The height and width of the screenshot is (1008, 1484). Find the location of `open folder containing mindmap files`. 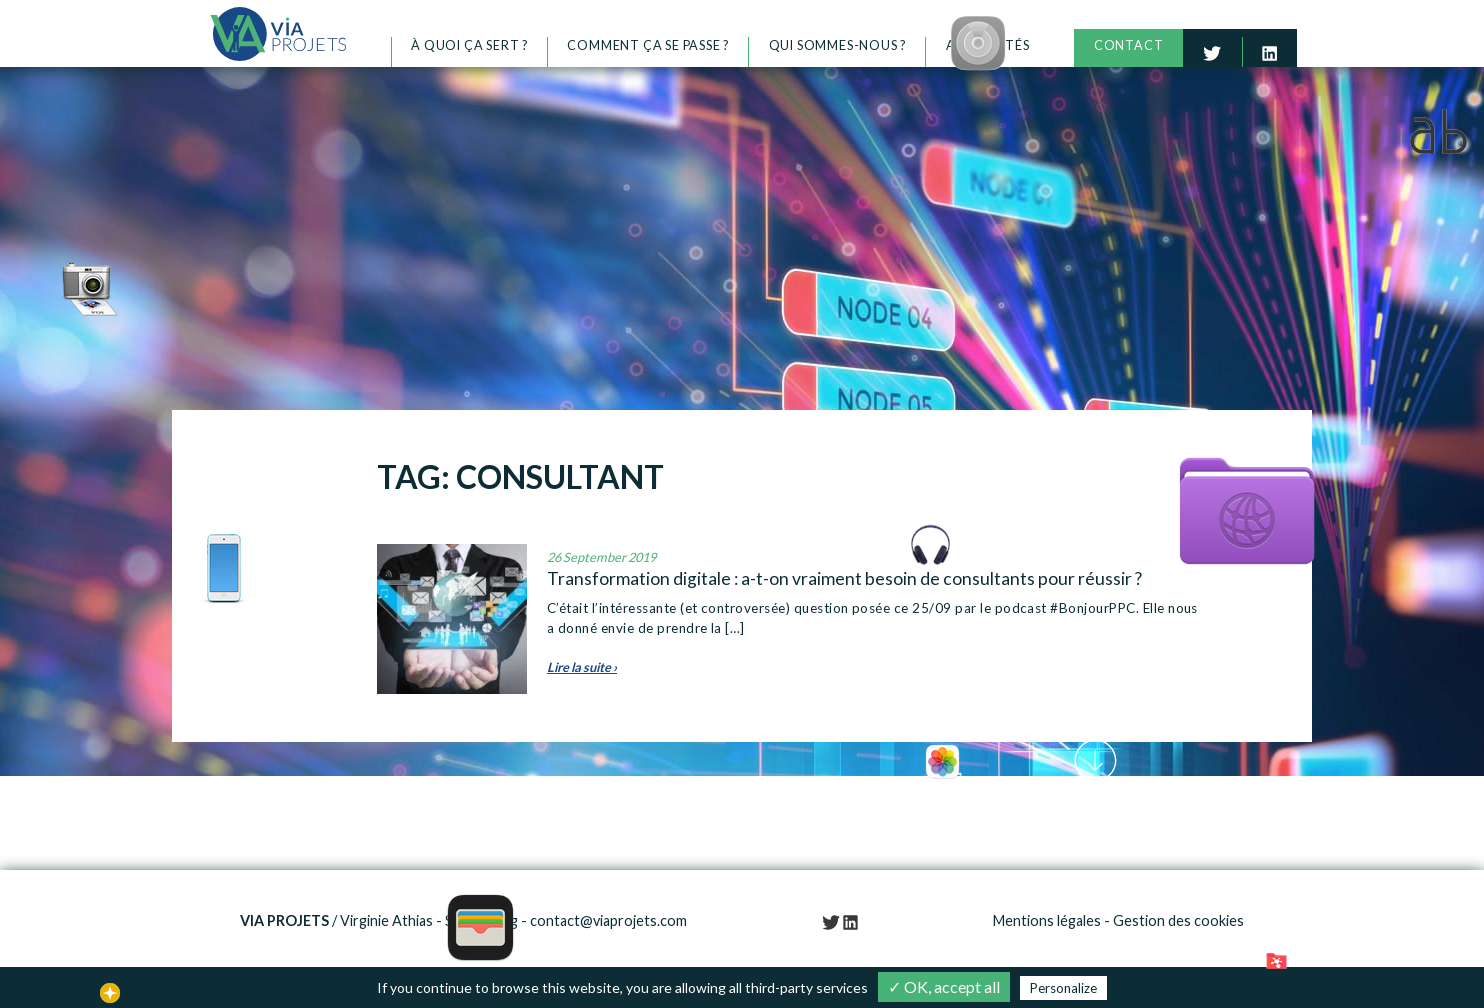

open folder containing mindmap files is located at coordinates (1276, 961).